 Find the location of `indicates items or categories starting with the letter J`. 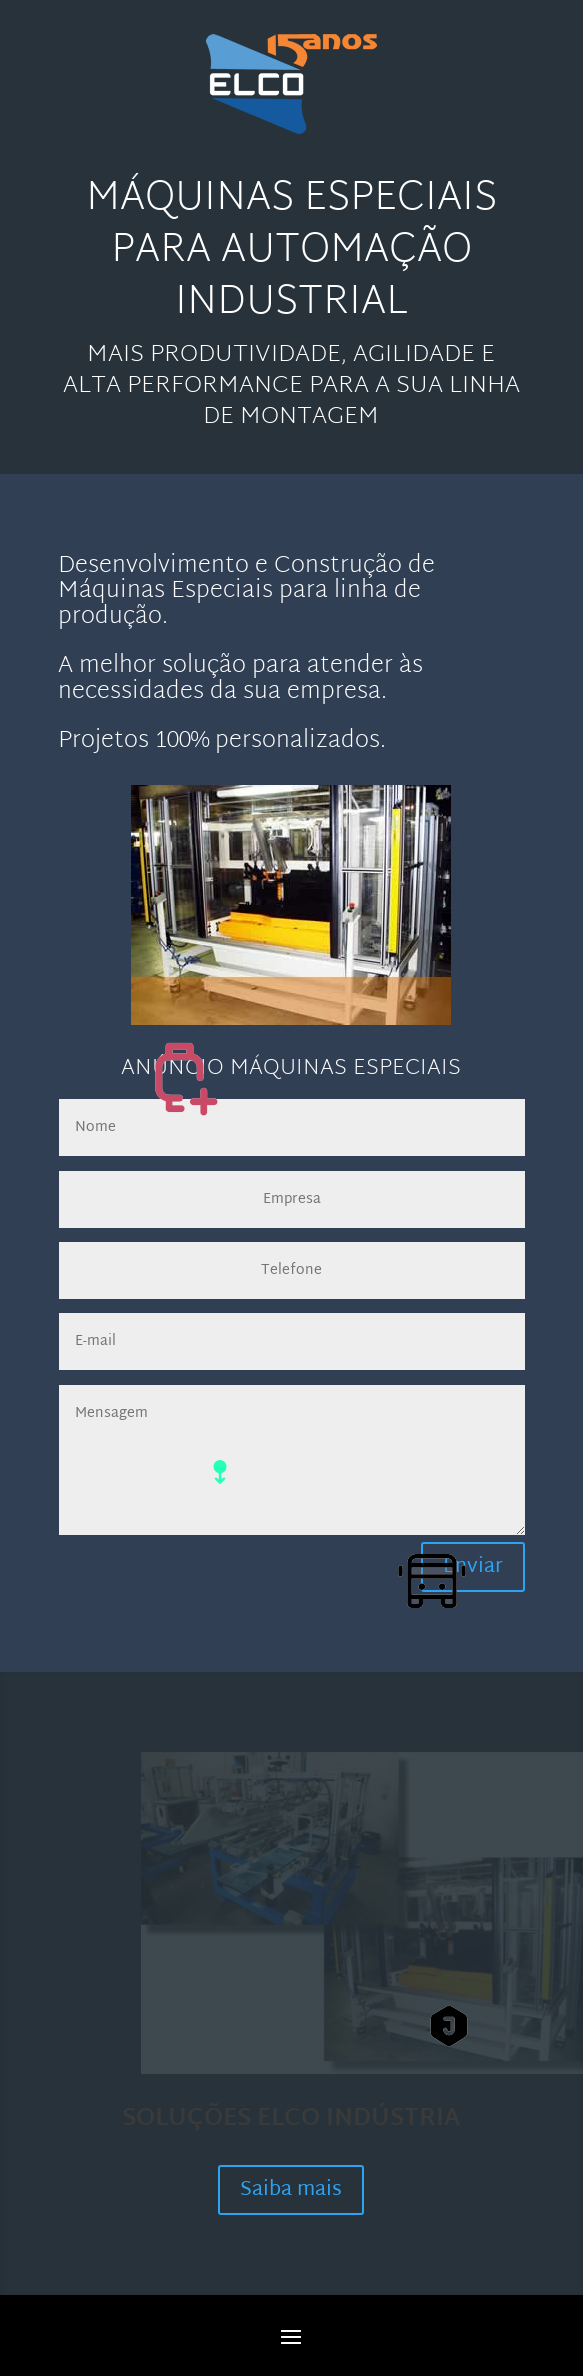

indicates items or categories starting with the letter J is located at coordinates (449, 2026).